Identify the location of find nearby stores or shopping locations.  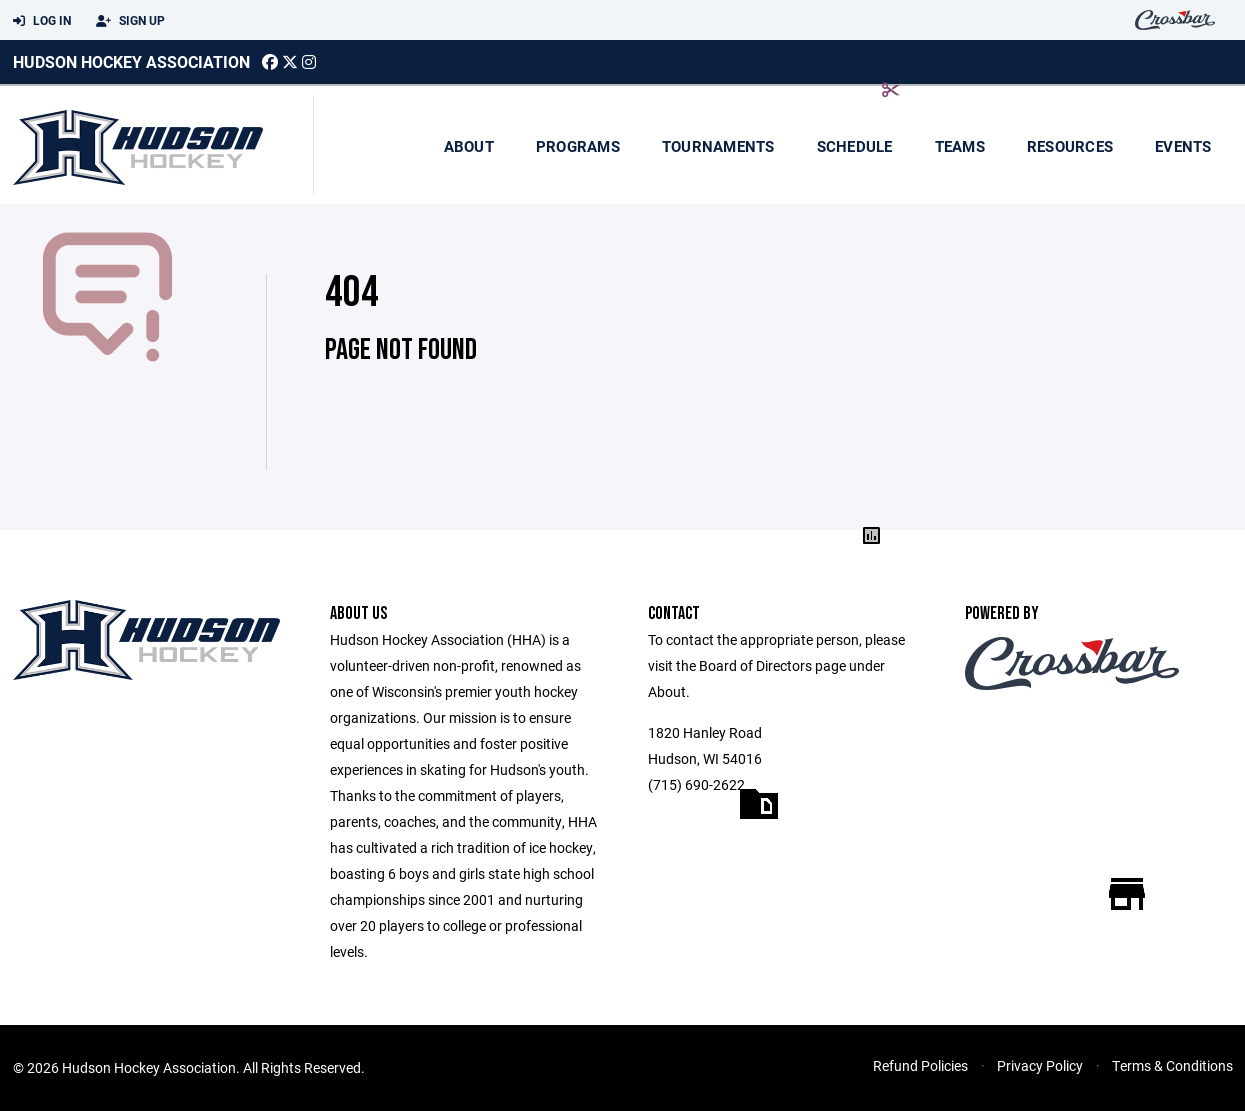
(1127, 894).